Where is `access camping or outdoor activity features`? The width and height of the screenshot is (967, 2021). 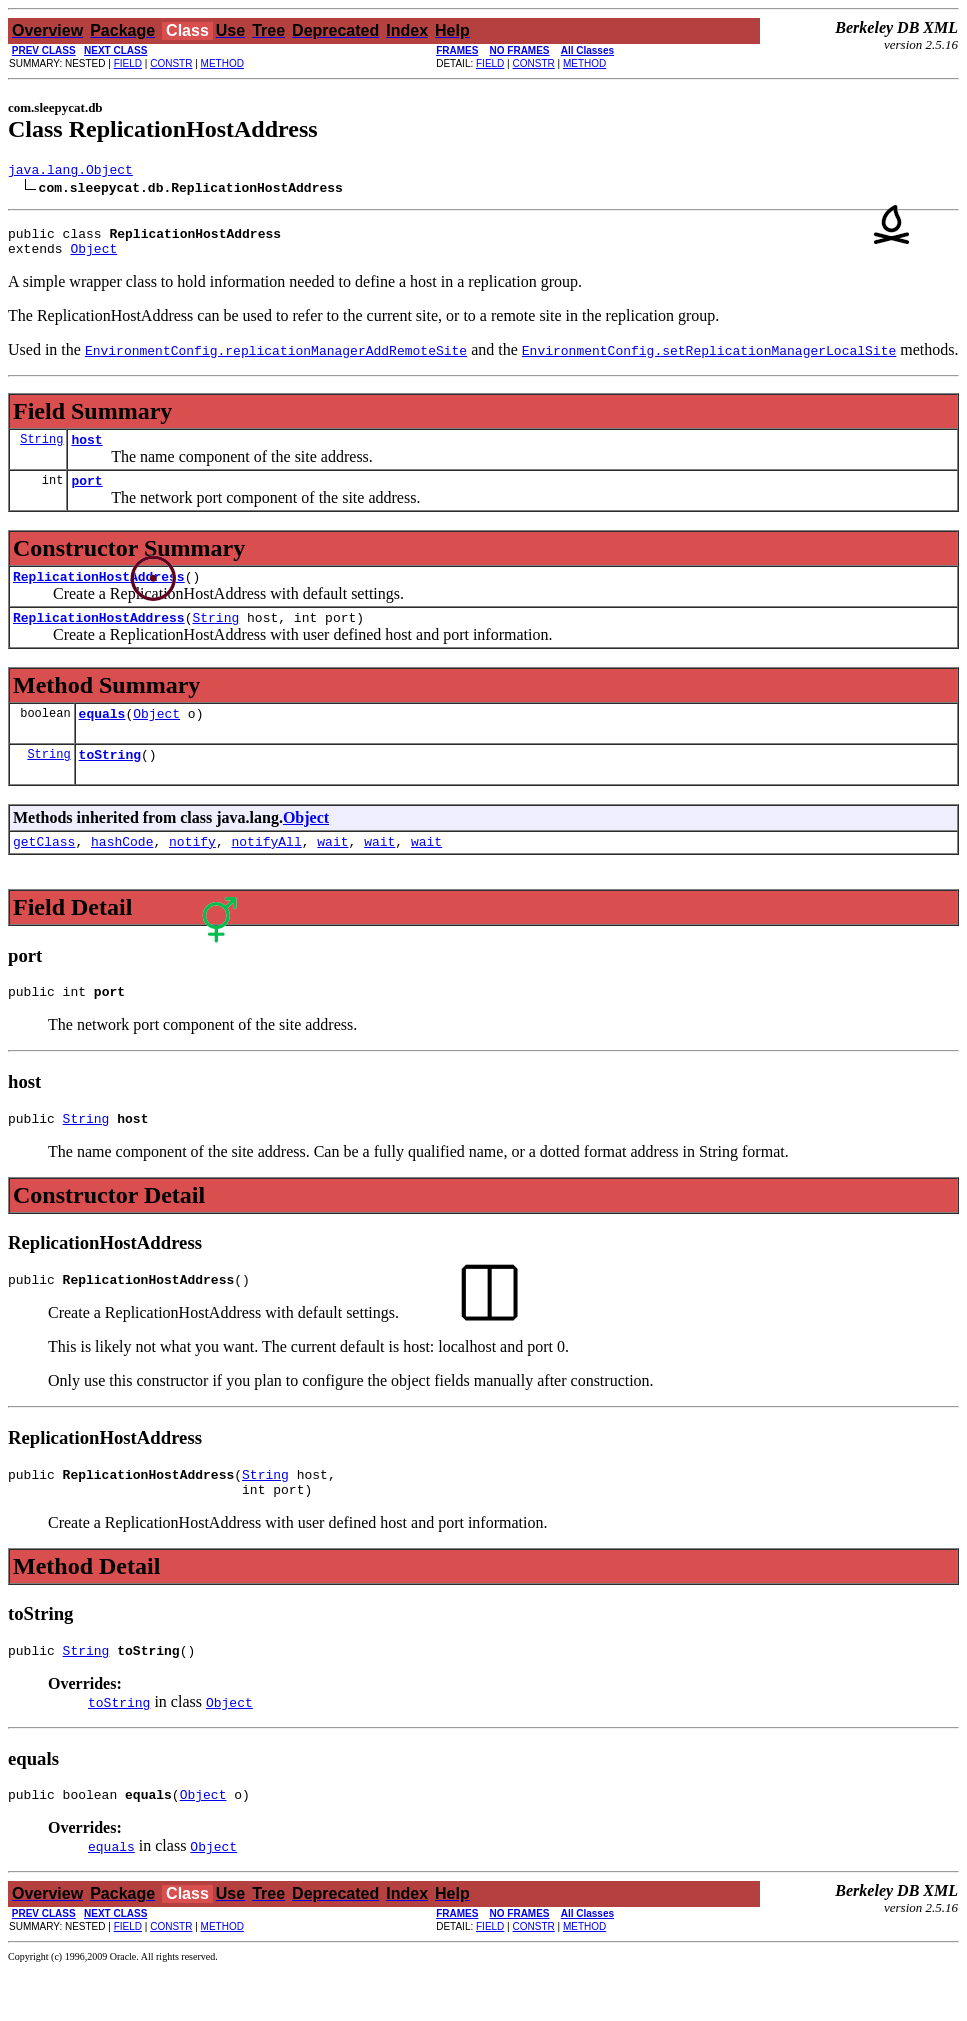
access camping or outdoor activity features is located at coordinates (891, 224).